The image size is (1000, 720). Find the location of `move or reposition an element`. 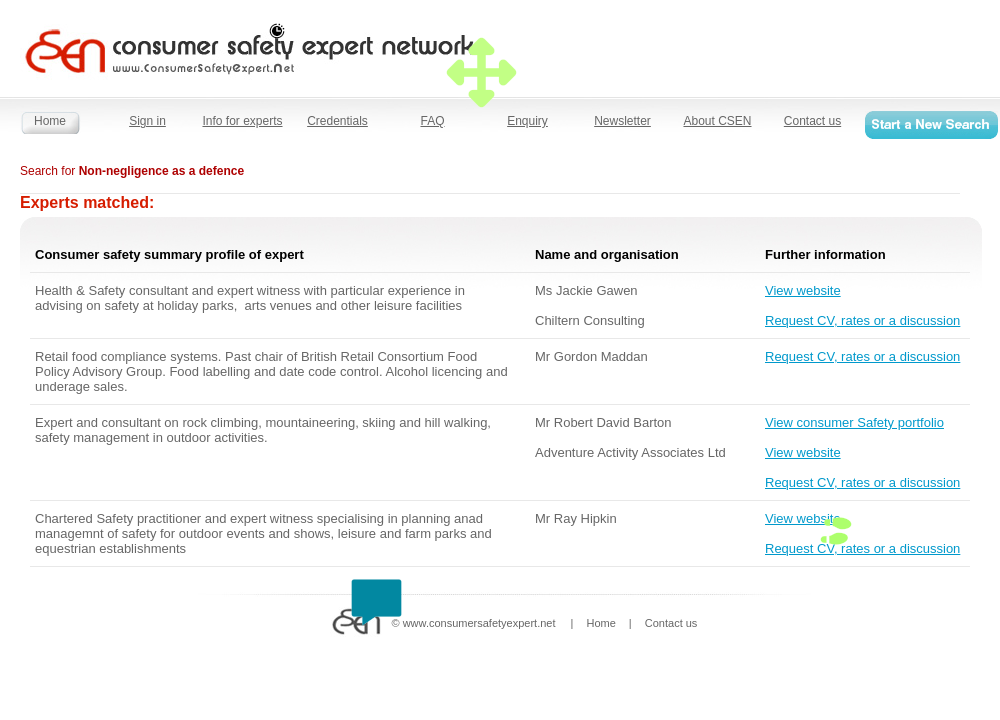

move or reposition an element is located at coordinates (481, 72).